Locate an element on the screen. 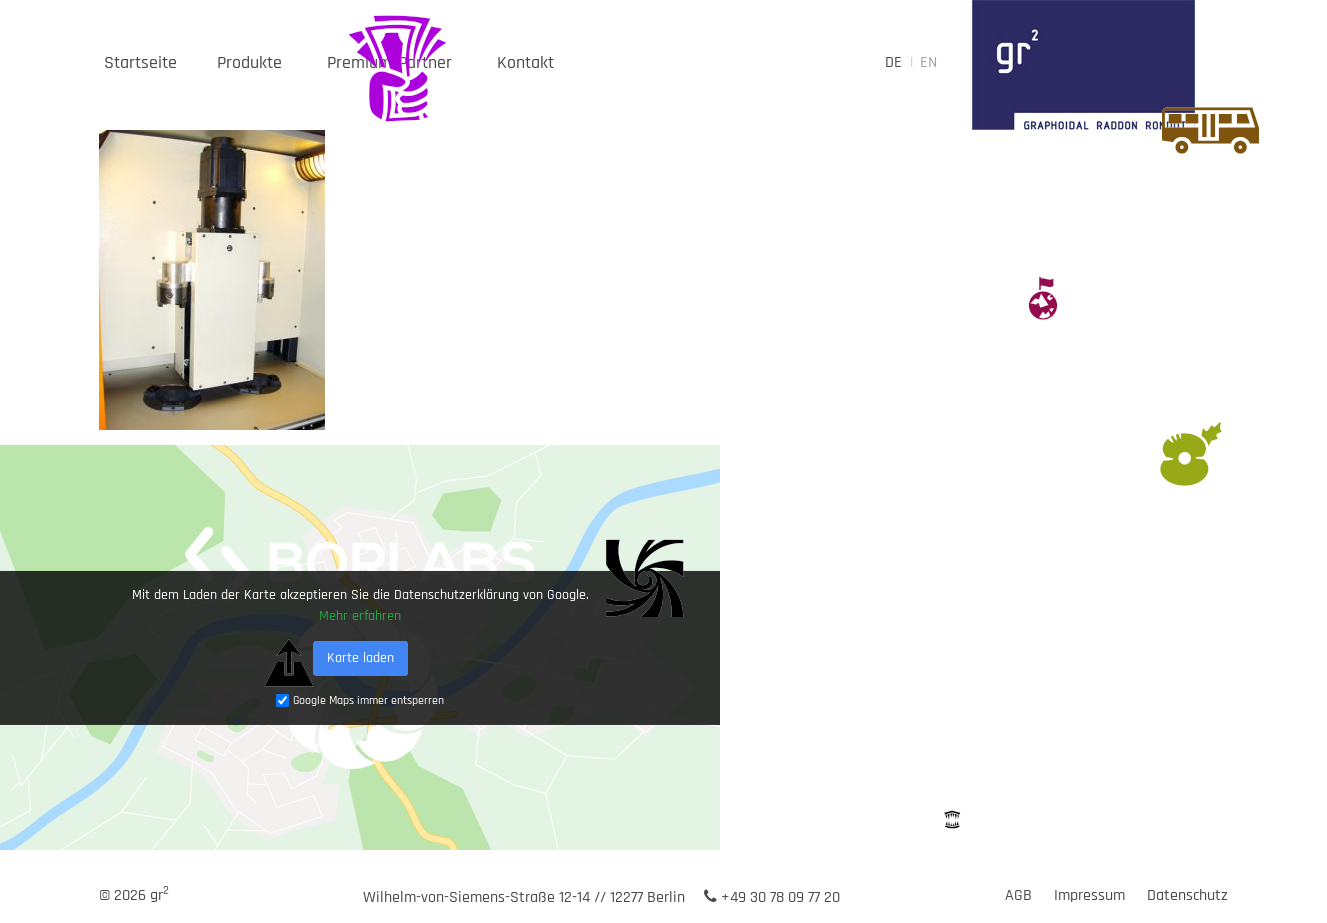 The height and width of the screenshot is (923, 1327). play a card from your hand is located at coordinates (289, 662).